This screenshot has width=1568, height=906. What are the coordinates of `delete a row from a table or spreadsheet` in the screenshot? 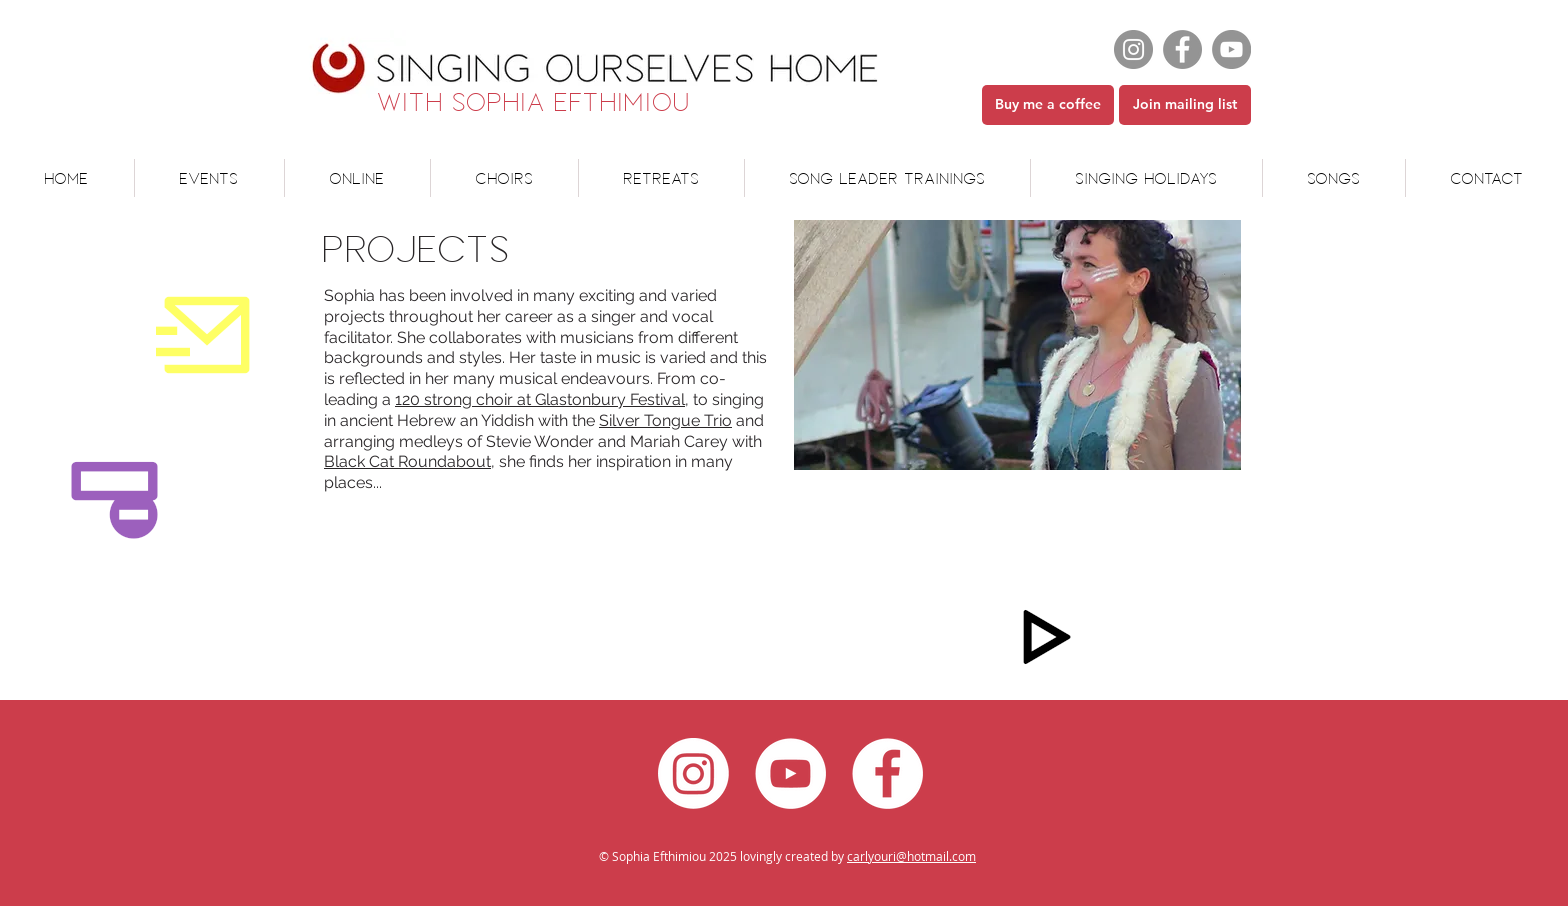 It's located at (114, 495).